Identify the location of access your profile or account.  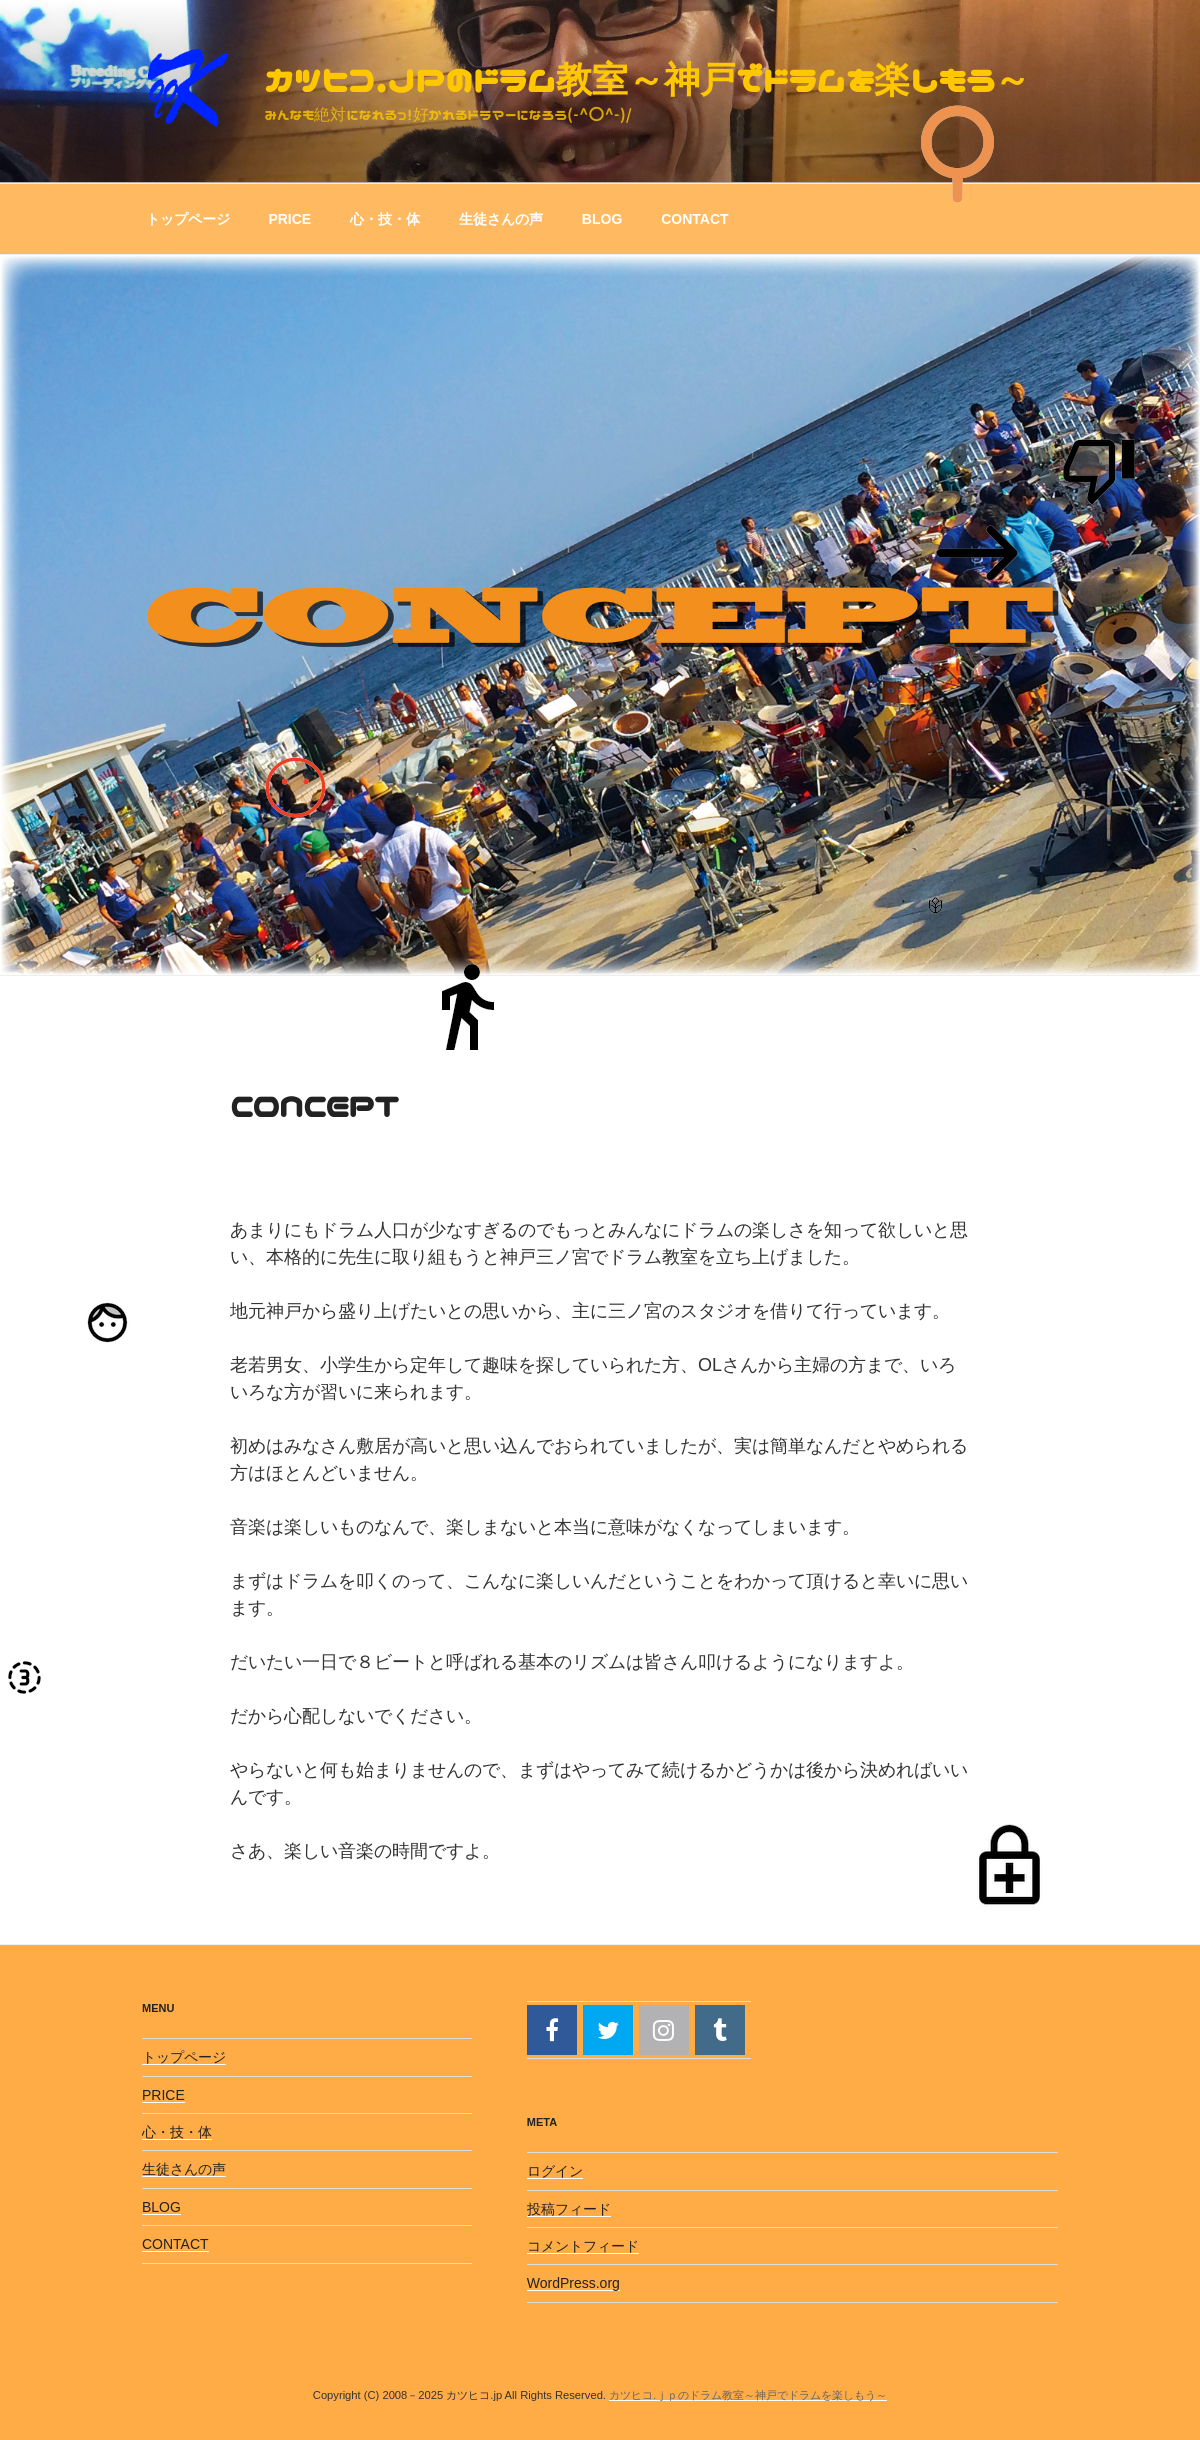
(107, 1322).